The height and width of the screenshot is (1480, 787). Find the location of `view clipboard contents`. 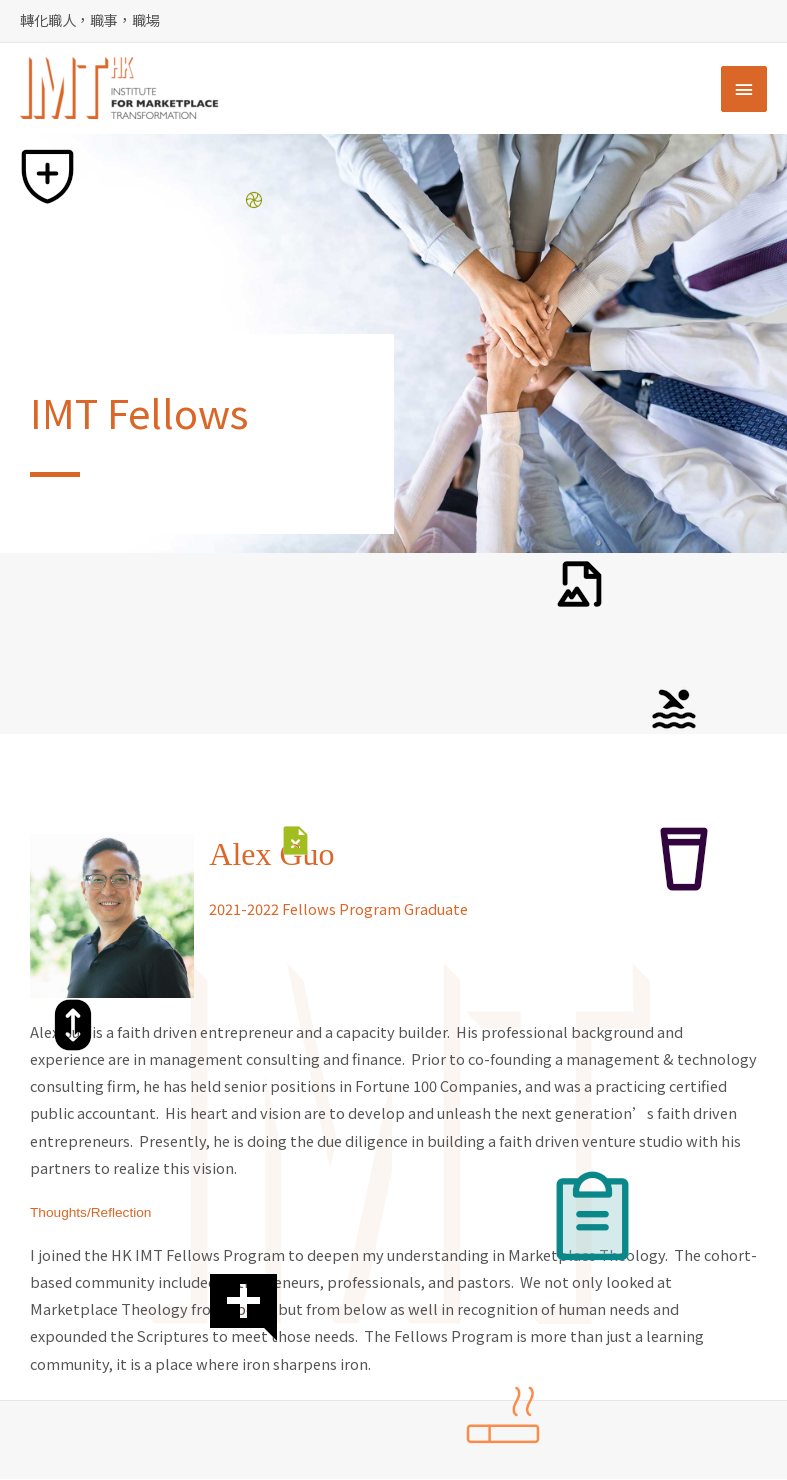

view clipboard contents is located at coordinates (592, 1217).